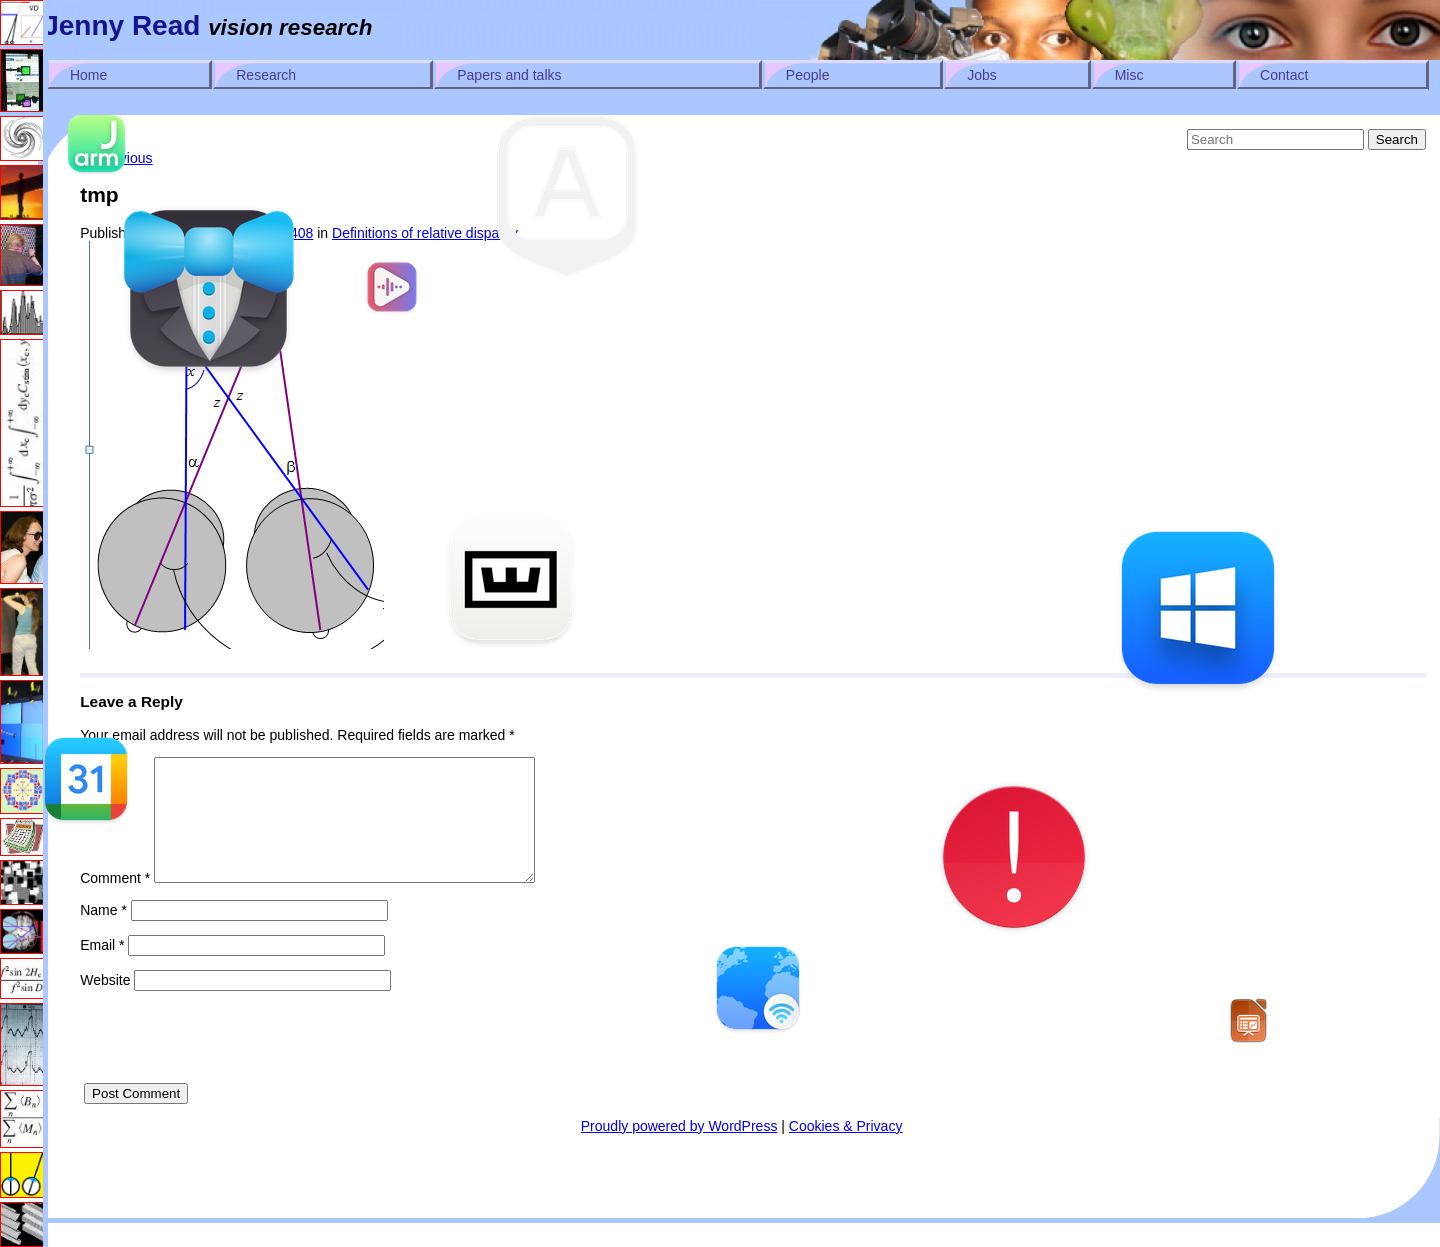 Image resolution: width=1440 pixels, height=1247 pixels. Describe the element at coordinates (1014, 857) in the screenshot. I see `indicates an application error or crash` at that location.